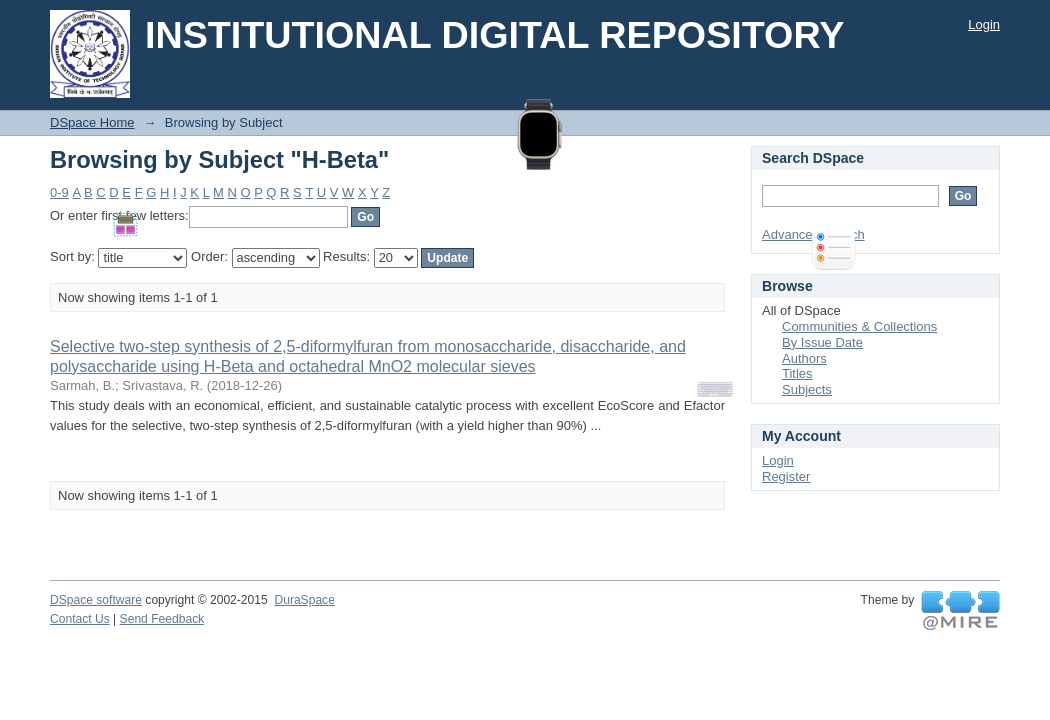  I want to click on select all items in the current view, so click(125, 224).